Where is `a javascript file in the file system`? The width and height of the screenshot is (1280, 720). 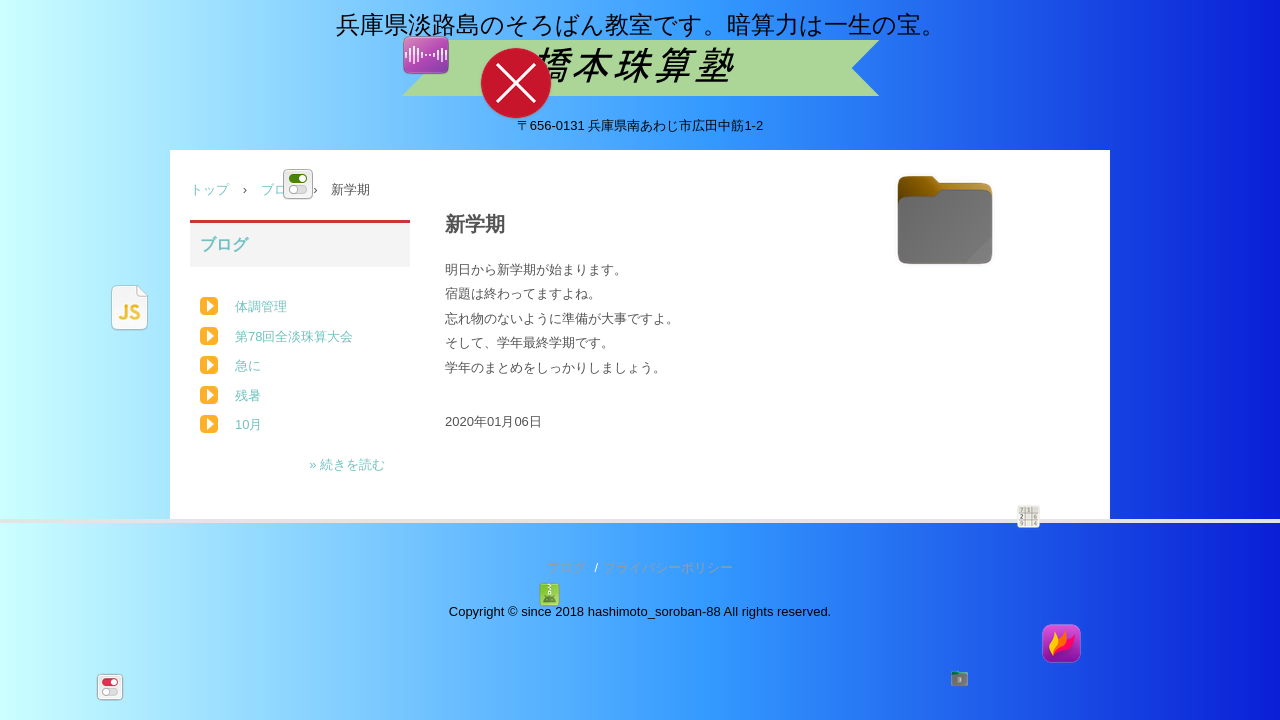
a javascript file in the file system is located at coordinates (129, 307).